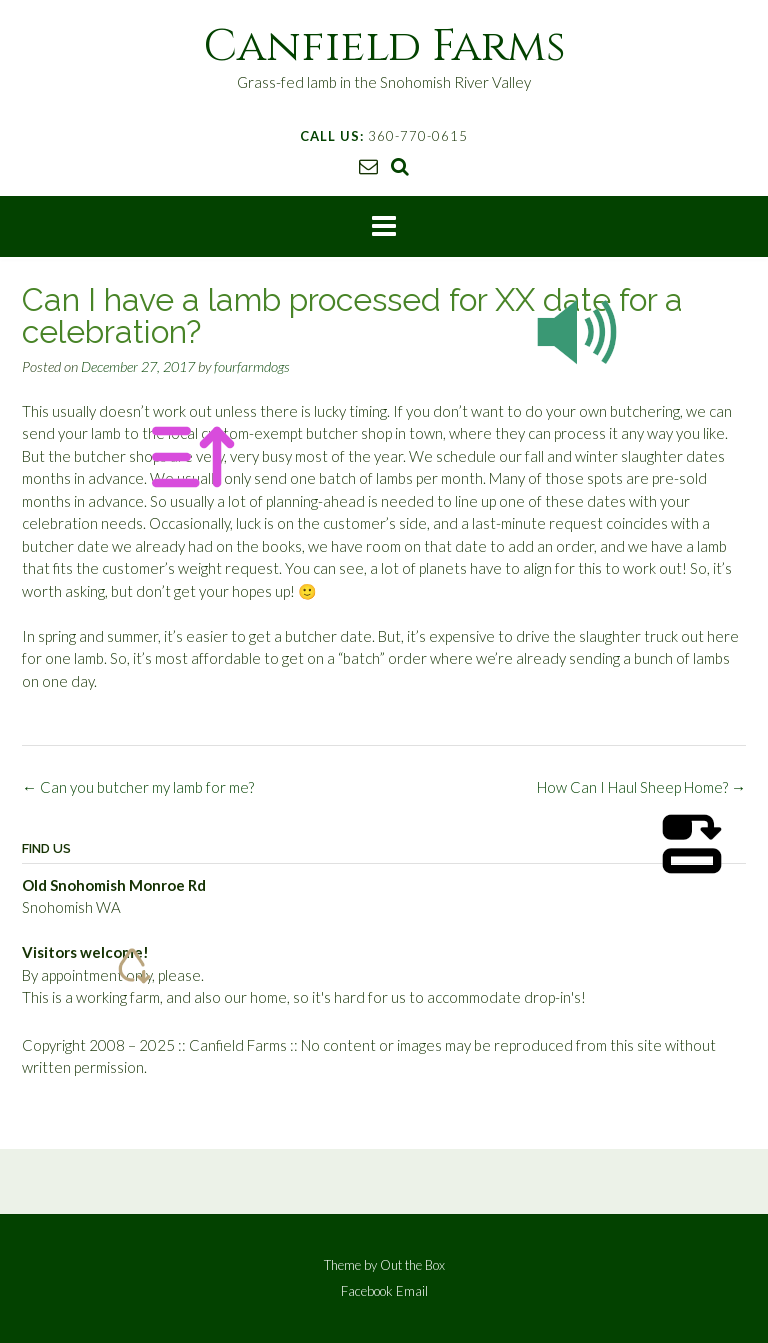 The width and height of the screenshot is (768, 1343). Describe the element at coordinates (692, 844) in the screenshot. I see `view predecessor tasks in a workflow` at that location.